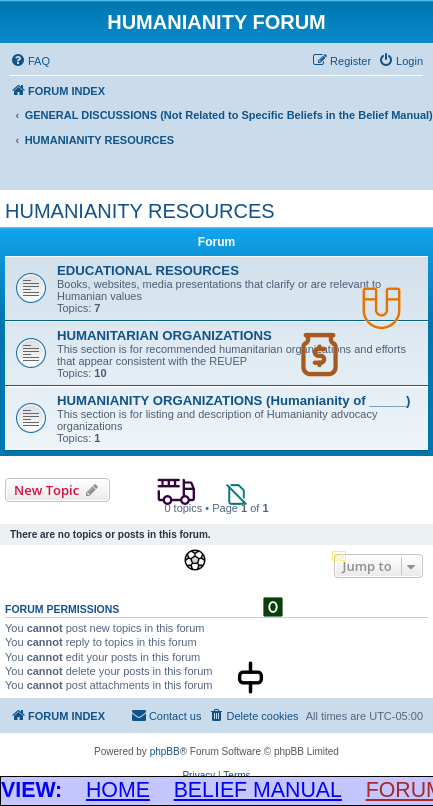 Image resolution: width=433 pixels, height=806 pixels. What do you see at coordinates (339, 556) in the screenshot?
I see `launch a virtual reality experience` at bounding box center [339, 556].